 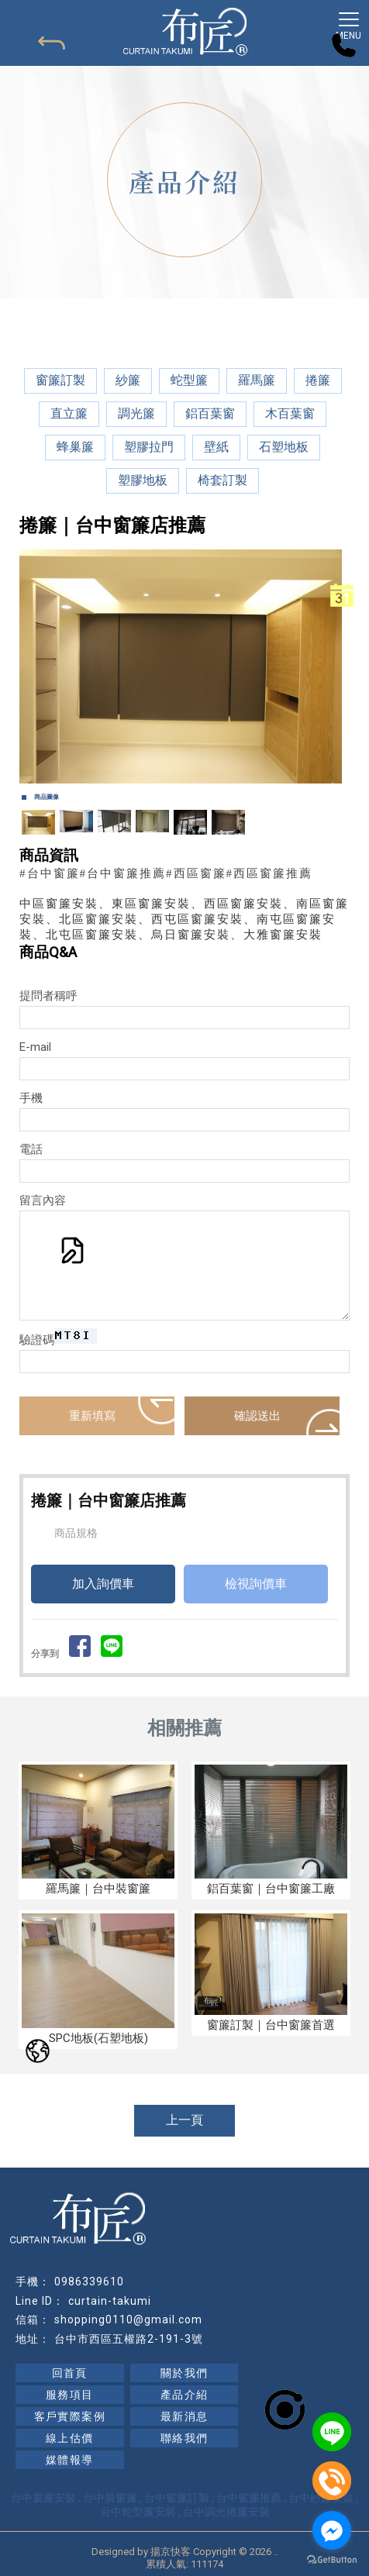 What do you see at coordinates (343, 45) in the screenshot?
I see `make a phone call` at bounding box center [343, 45].